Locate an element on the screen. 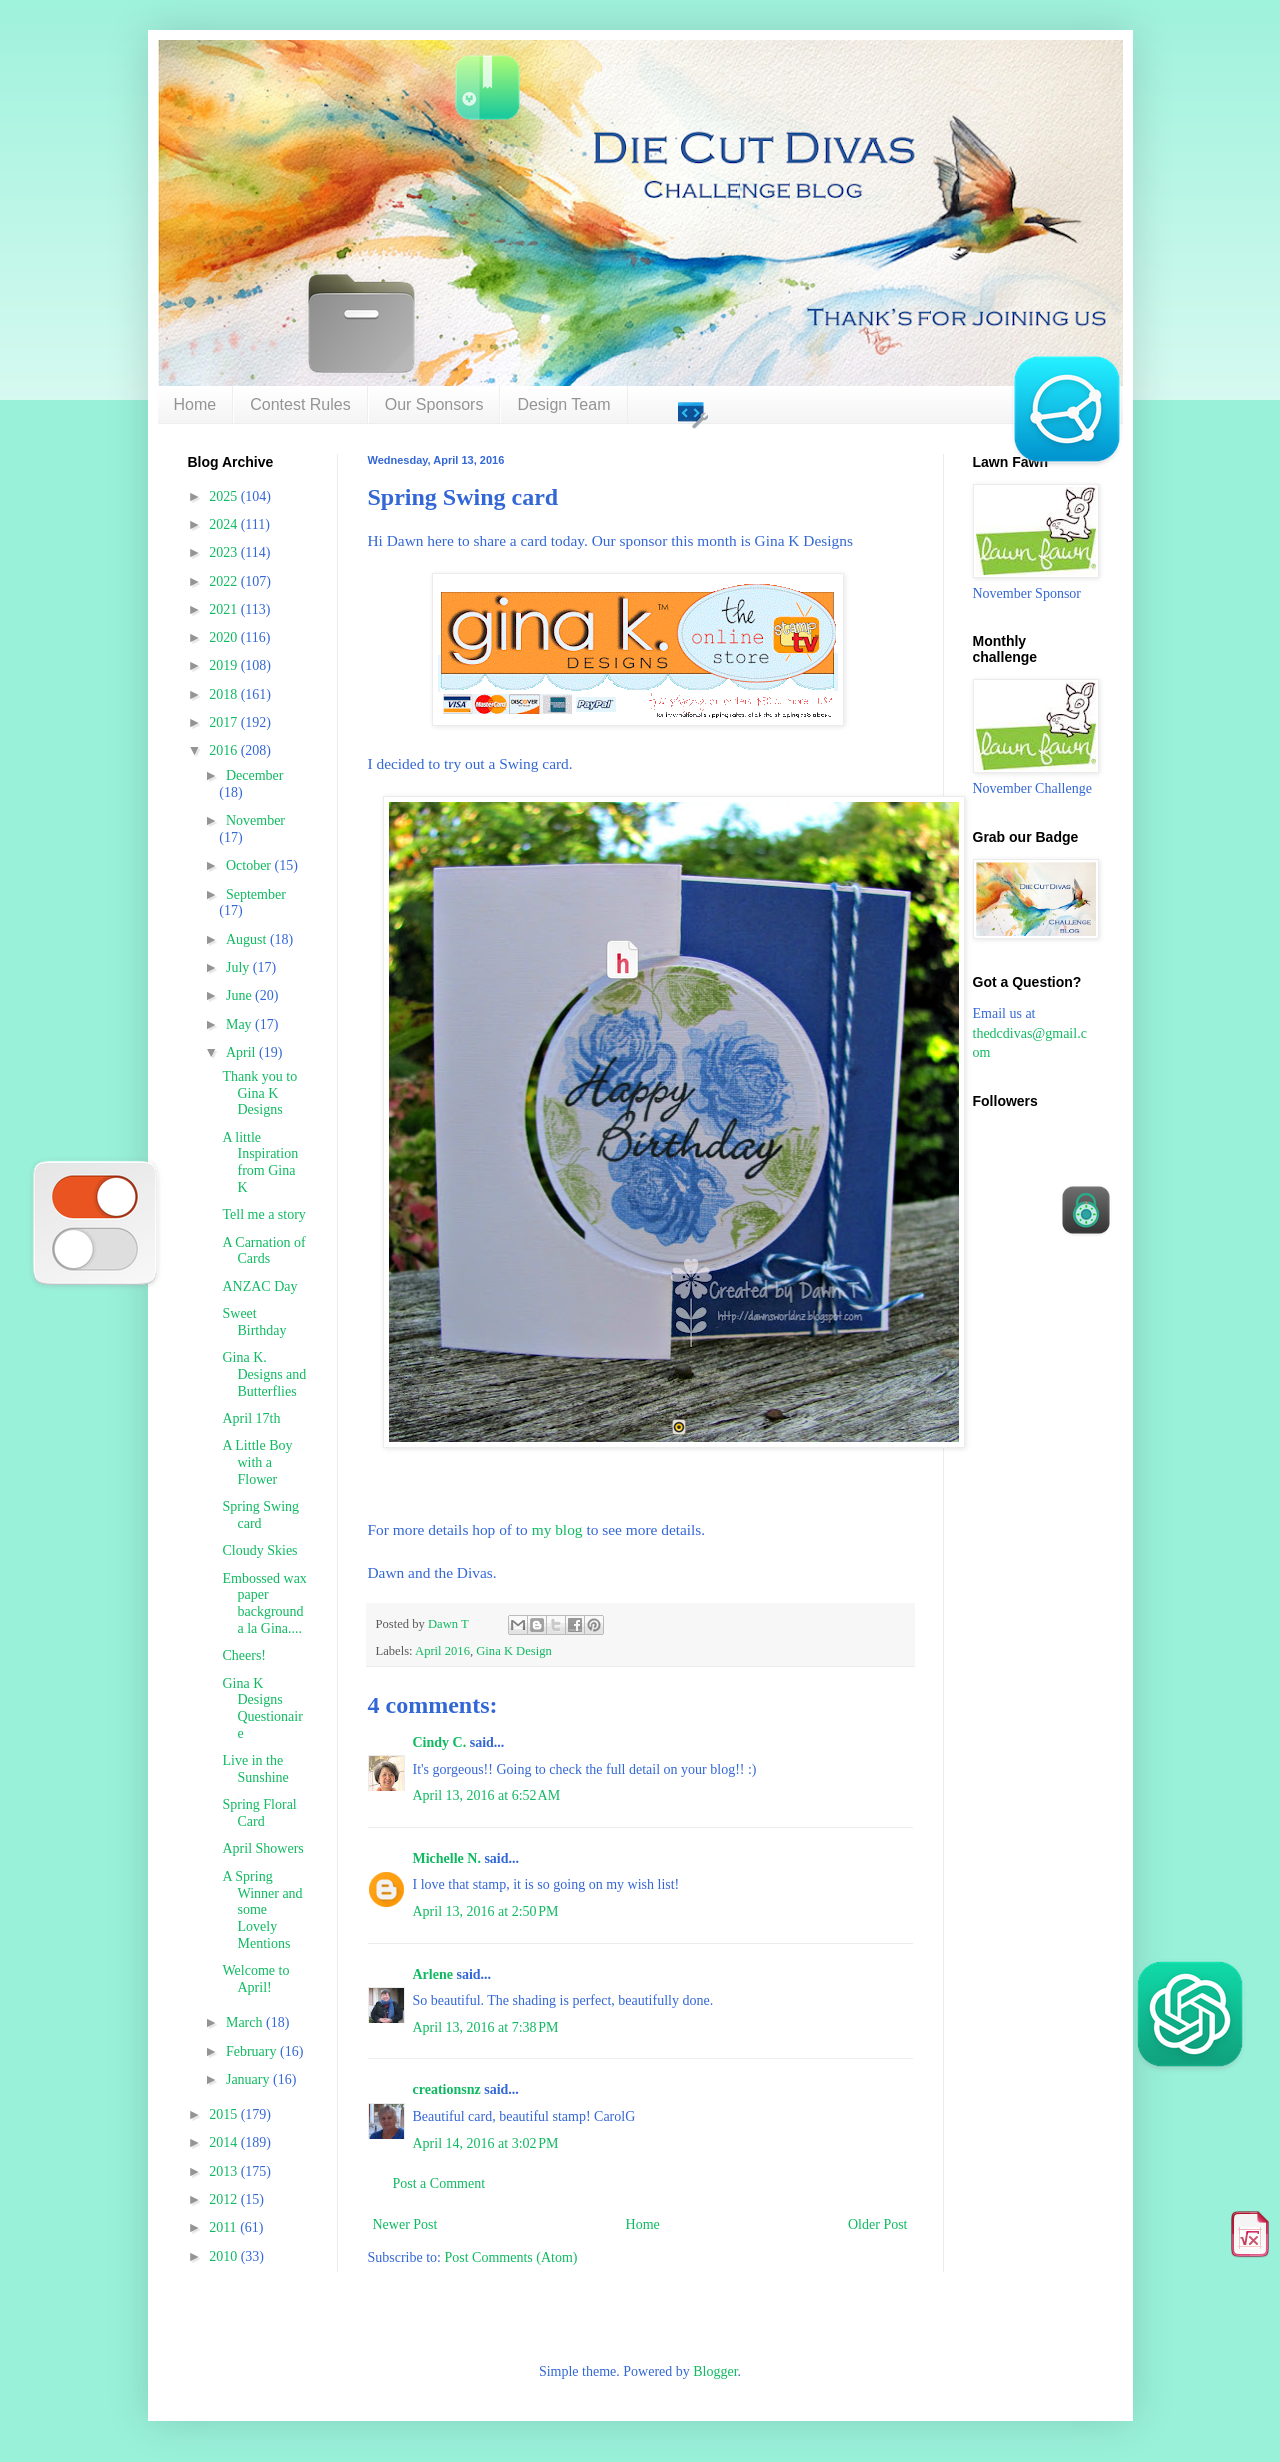 The width and height of the screenshot is (1280, 2462). c/c++ header file is located at coordinates (622, 959).